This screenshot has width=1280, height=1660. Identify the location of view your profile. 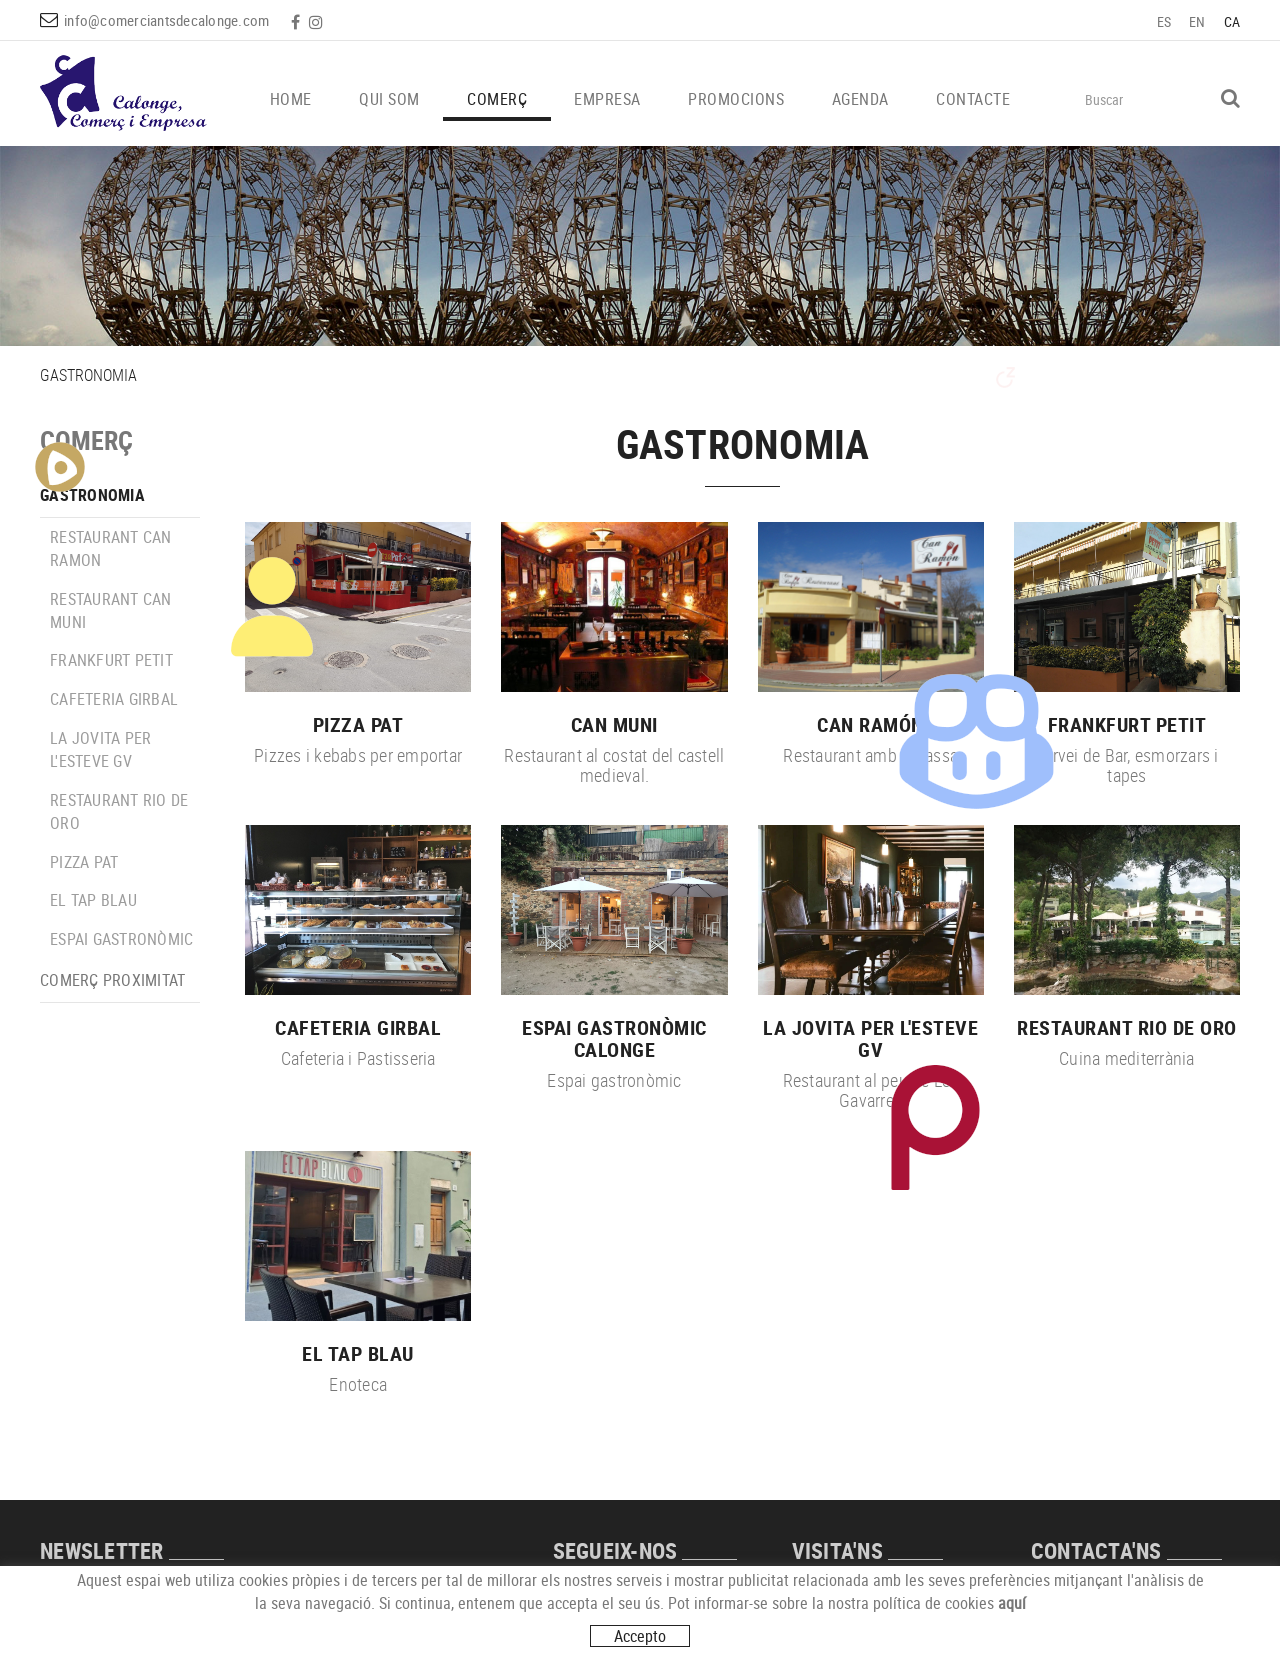
(272, 606).